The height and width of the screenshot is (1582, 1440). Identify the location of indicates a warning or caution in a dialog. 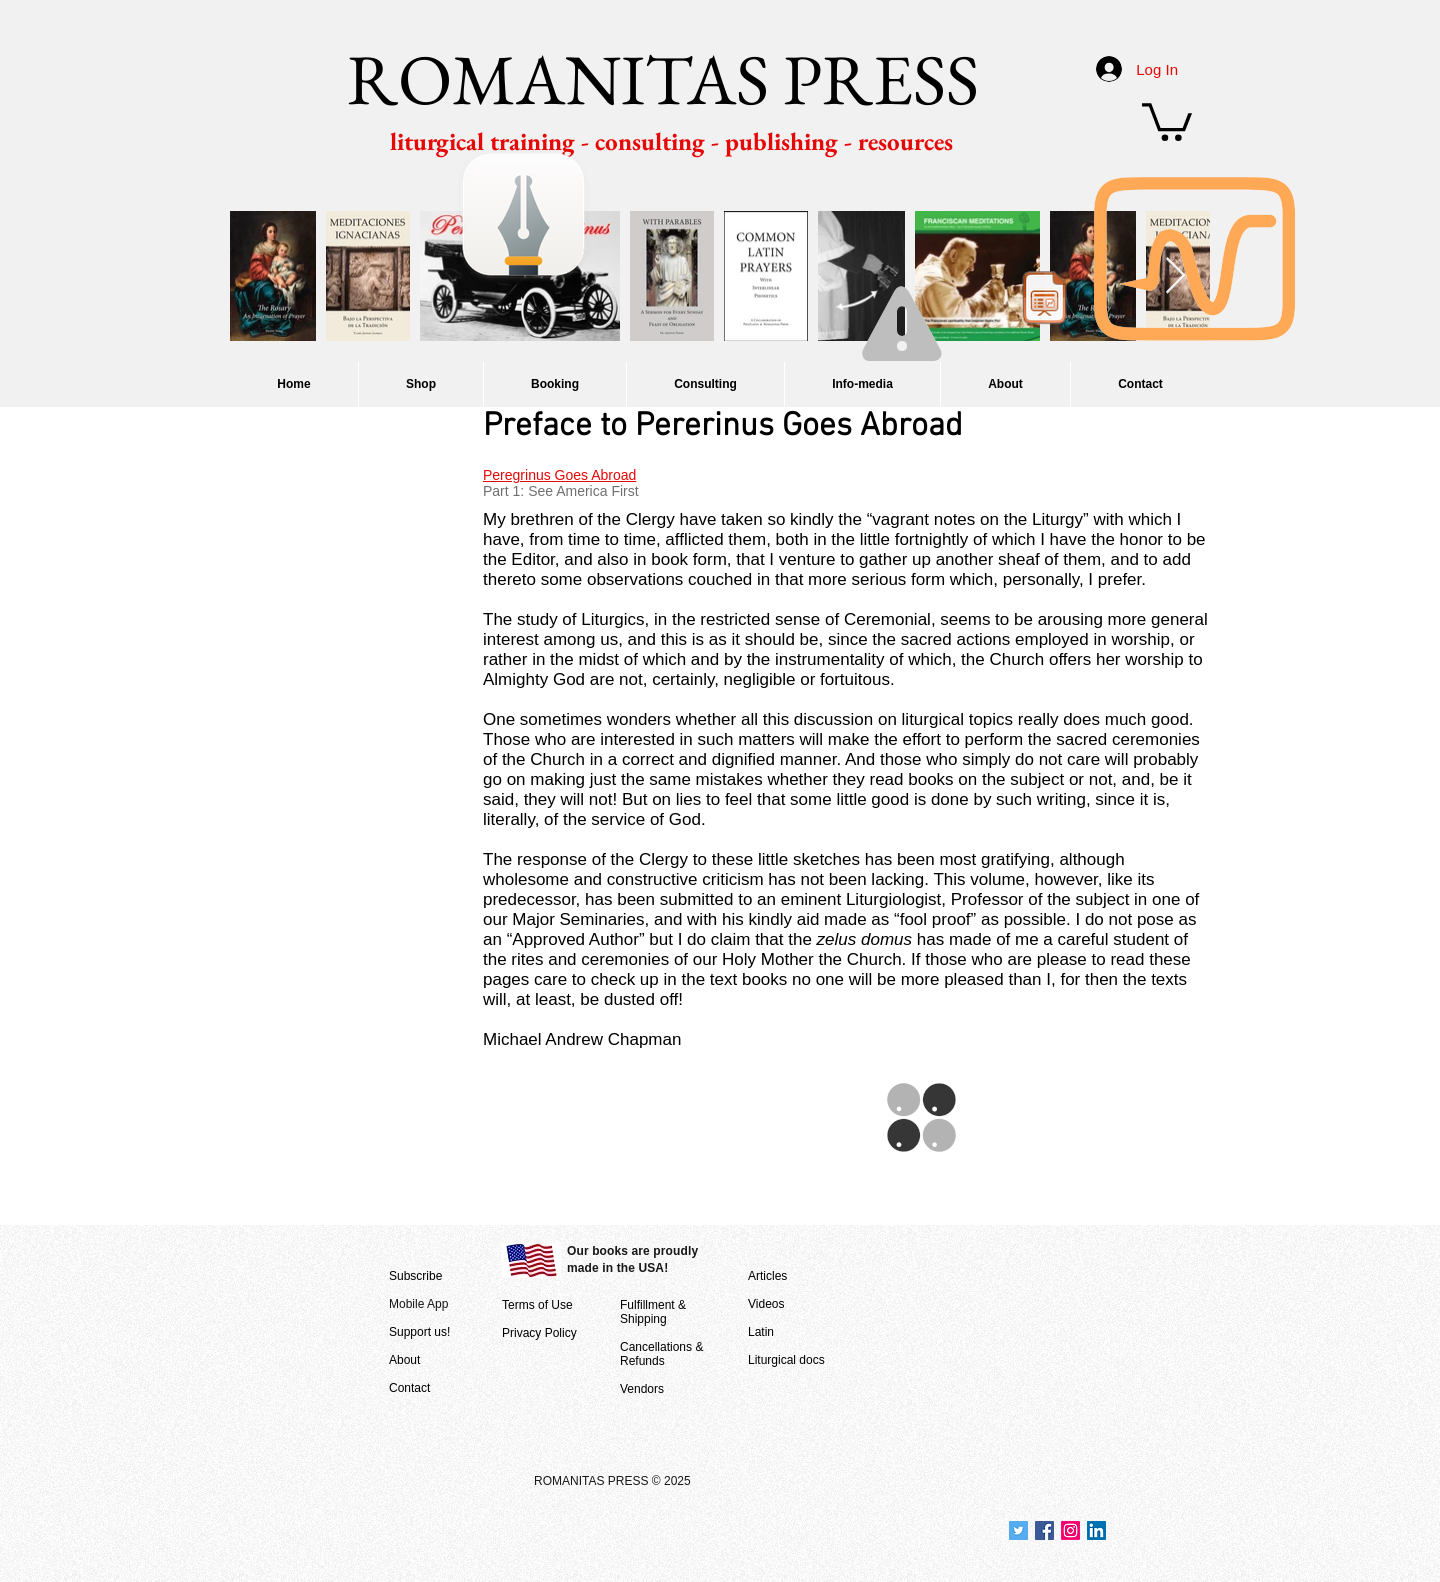
(902, 326).